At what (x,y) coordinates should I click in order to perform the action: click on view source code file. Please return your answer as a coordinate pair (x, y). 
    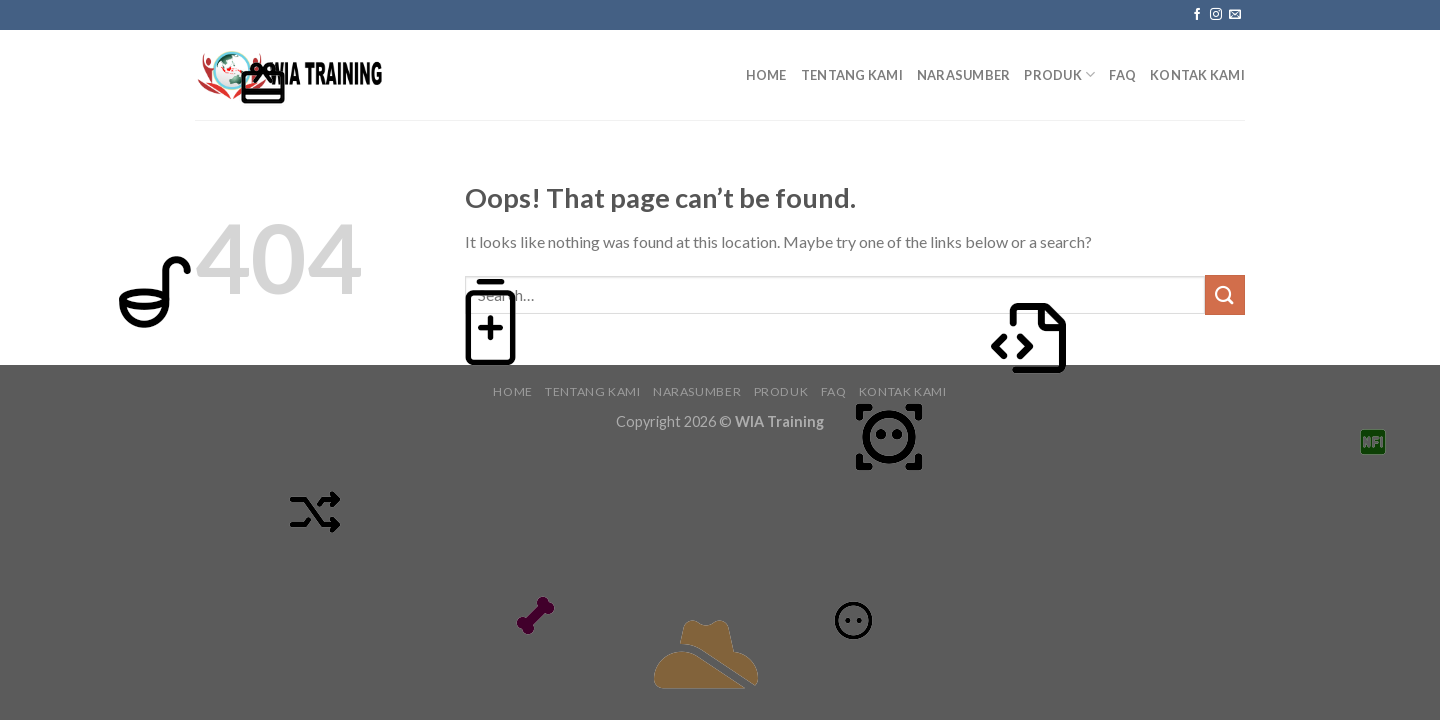
    Looking at the image, I should click on (1028, 340).